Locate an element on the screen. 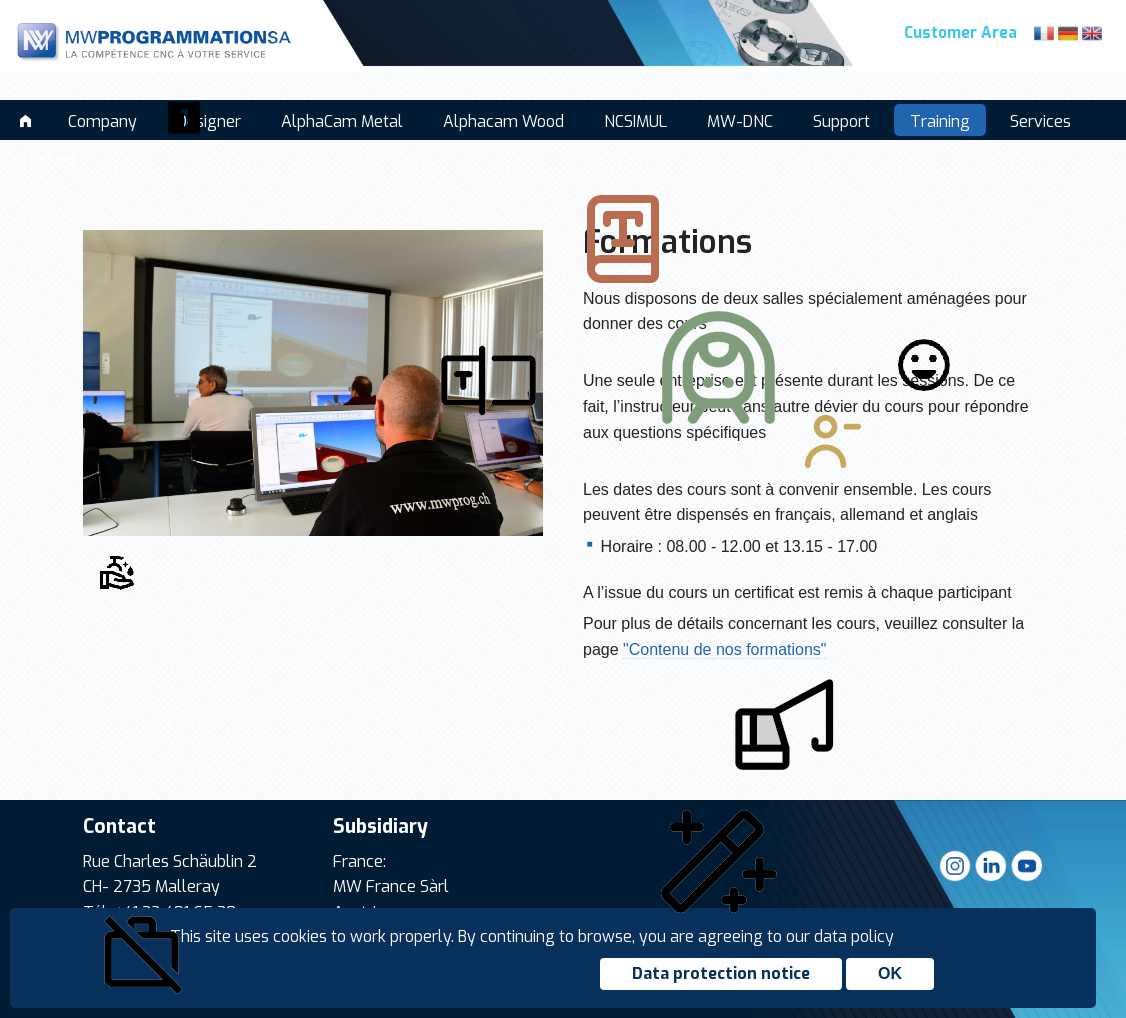 The height and width of the screenshot is (1018, 1126). work mode disabled or unavailable is located at coordinates (141, 953).